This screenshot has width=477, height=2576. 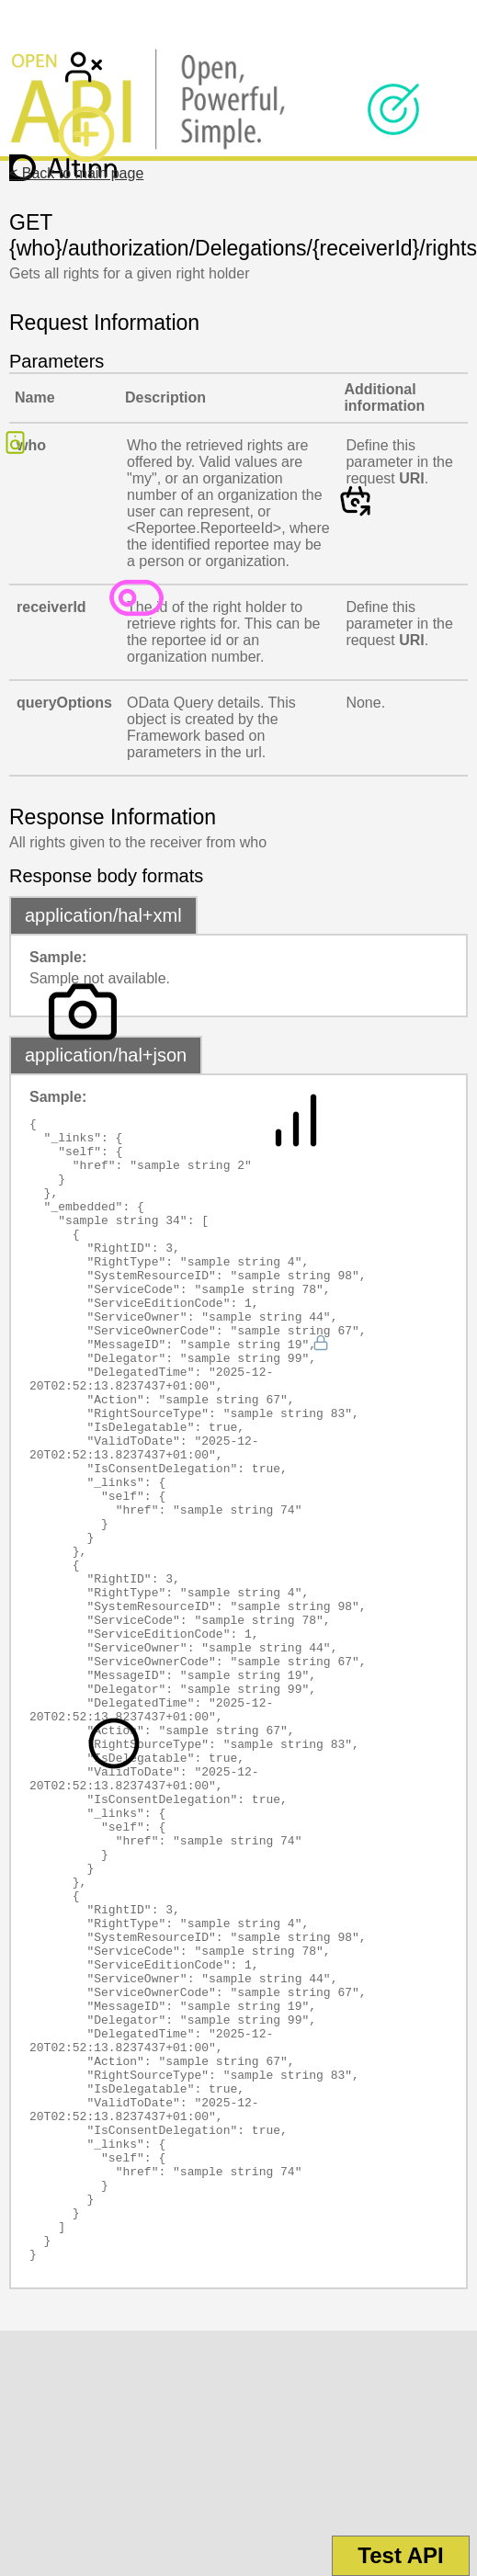 What do you see at coordinates (296, 1120) in the screenshot?
I see `view analytics or statistics` at bounding box center [296, 1120].